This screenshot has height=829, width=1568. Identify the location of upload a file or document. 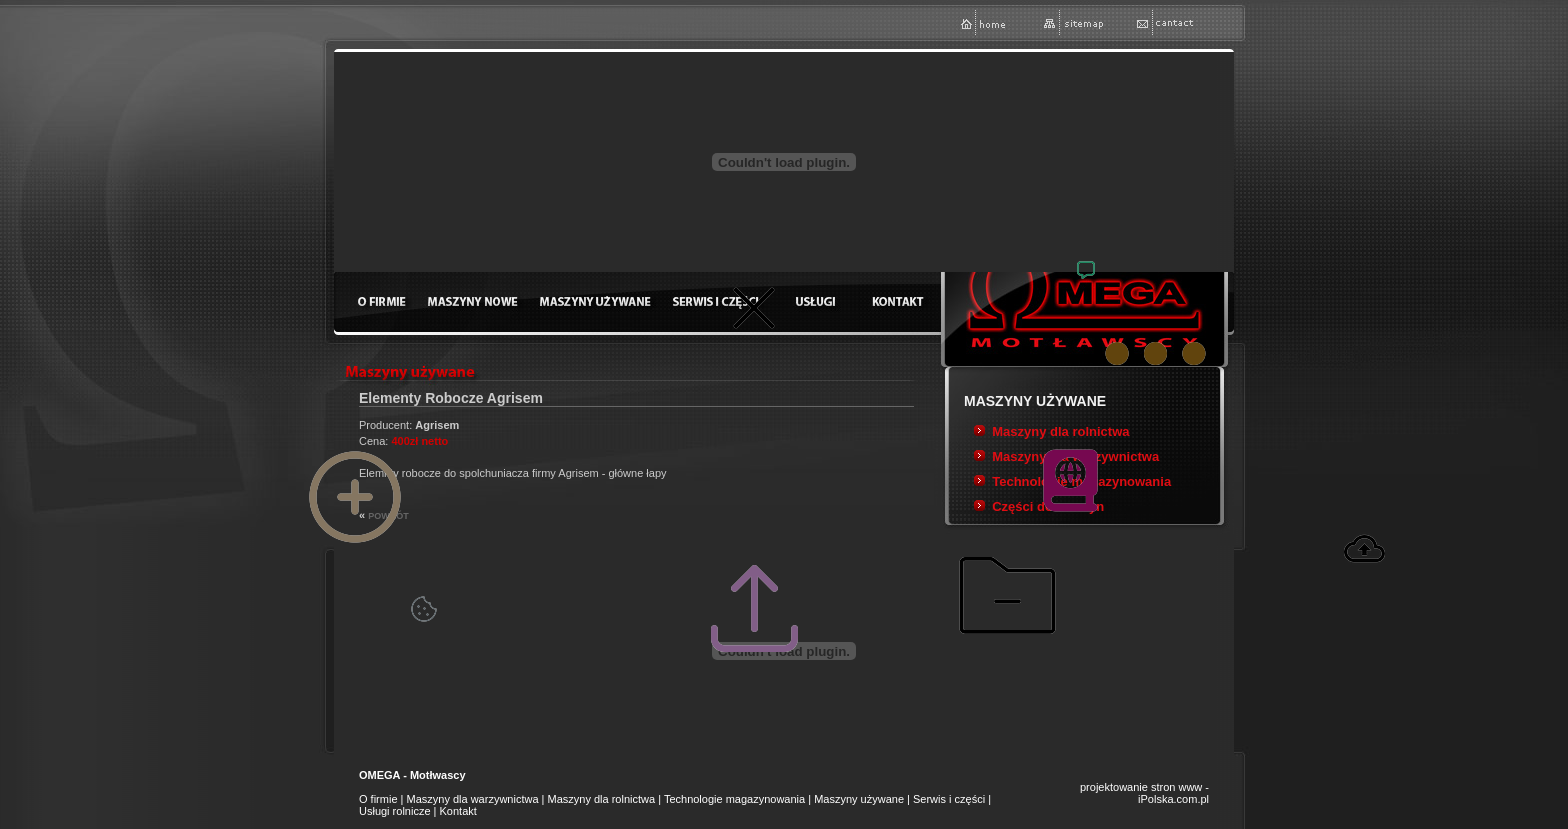
(754, 608).